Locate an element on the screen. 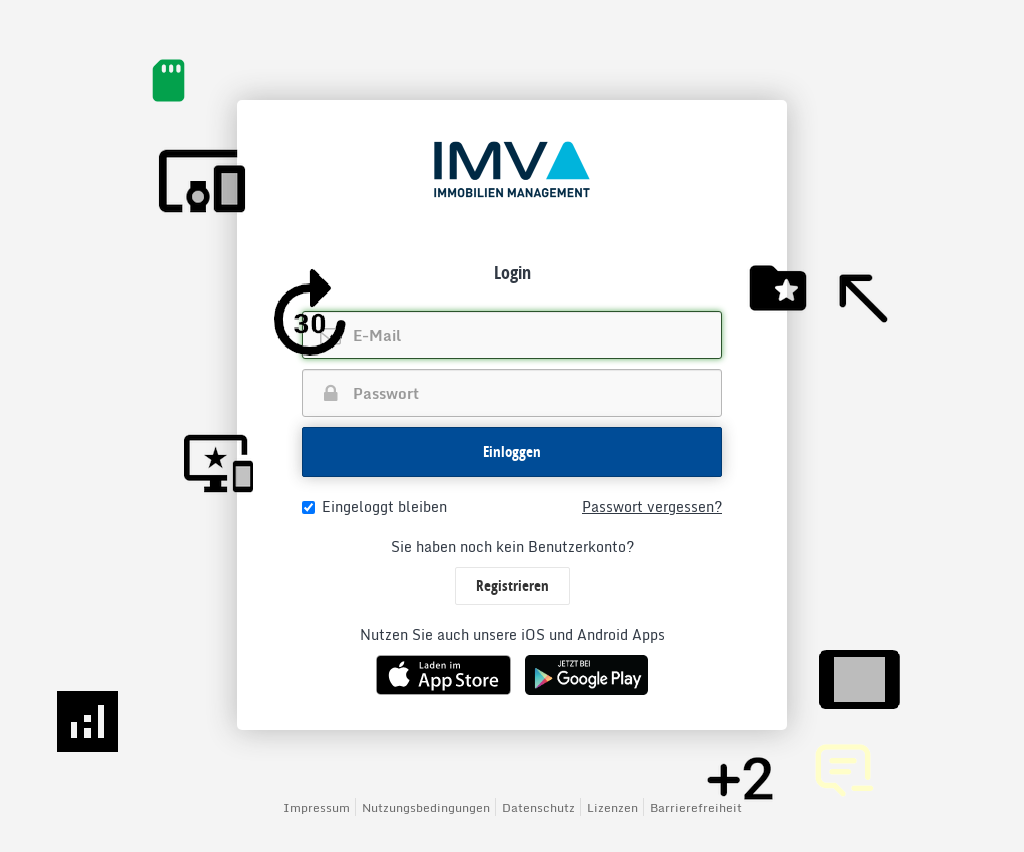  increase exposure by 2 stops is located at coordinates (740, 780).